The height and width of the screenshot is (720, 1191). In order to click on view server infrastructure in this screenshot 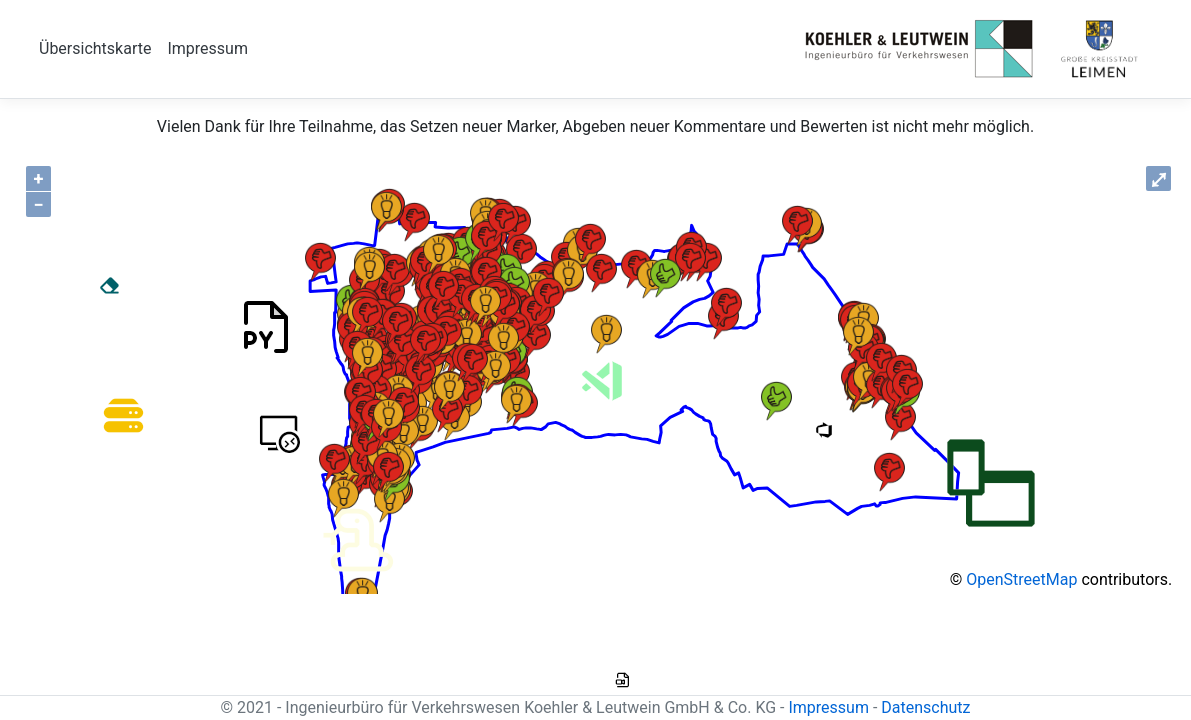, I will do `click(123, 415)`.